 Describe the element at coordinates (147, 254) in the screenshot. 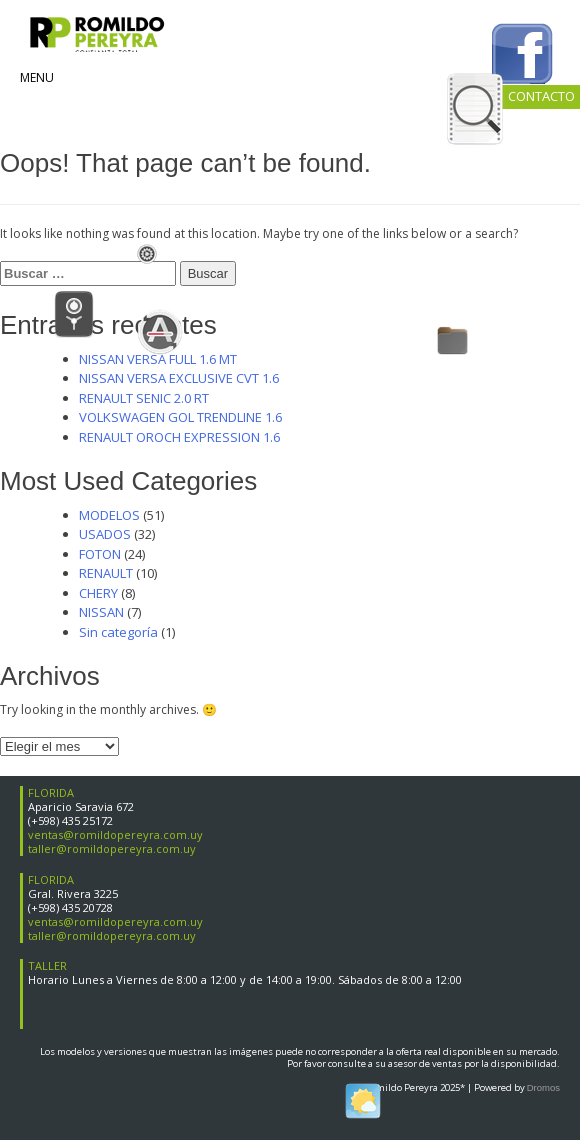

I see `open system preferences` at that location.